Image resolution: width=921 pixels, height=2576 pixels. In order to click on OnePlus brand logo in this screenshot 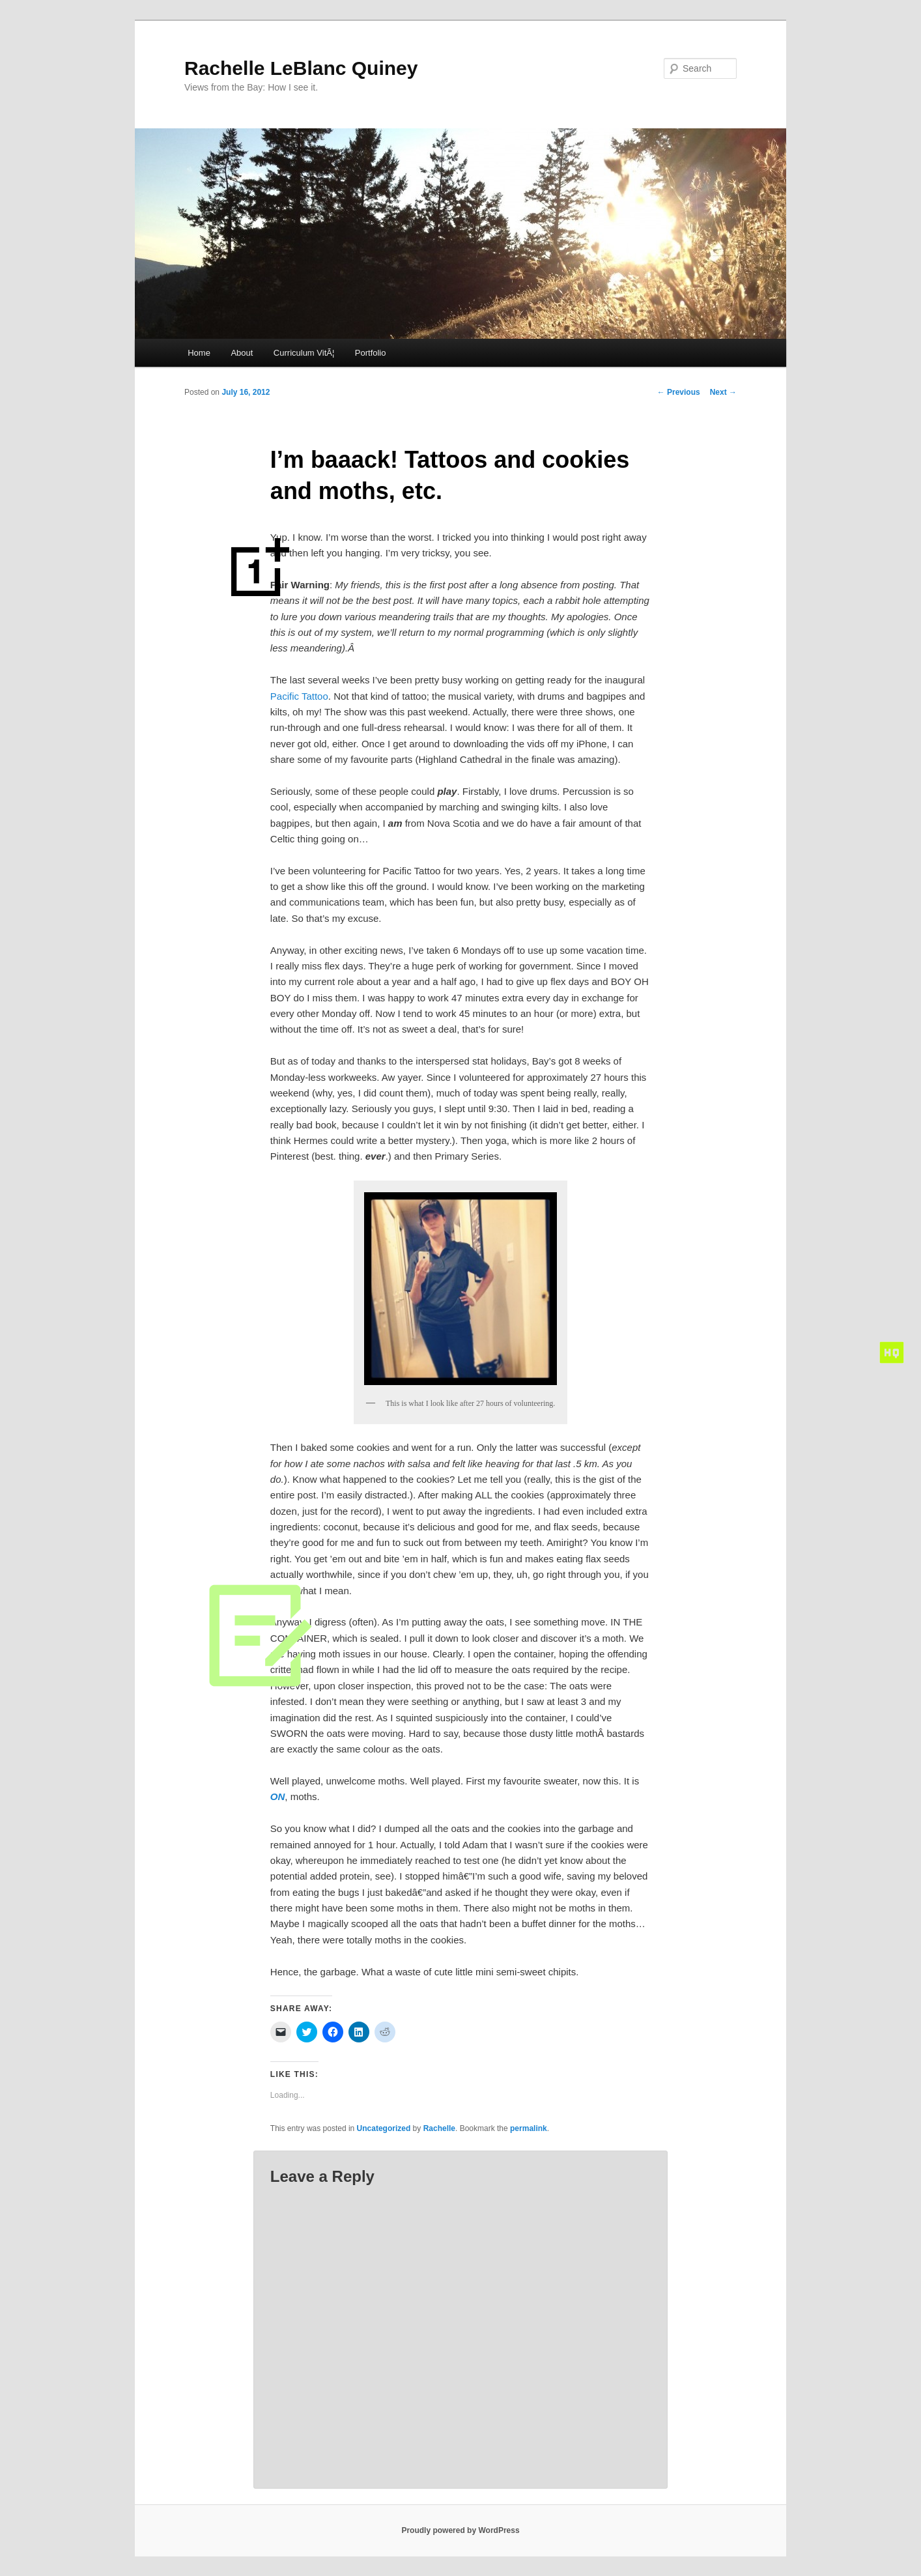, I will do `click(260, 567)`.